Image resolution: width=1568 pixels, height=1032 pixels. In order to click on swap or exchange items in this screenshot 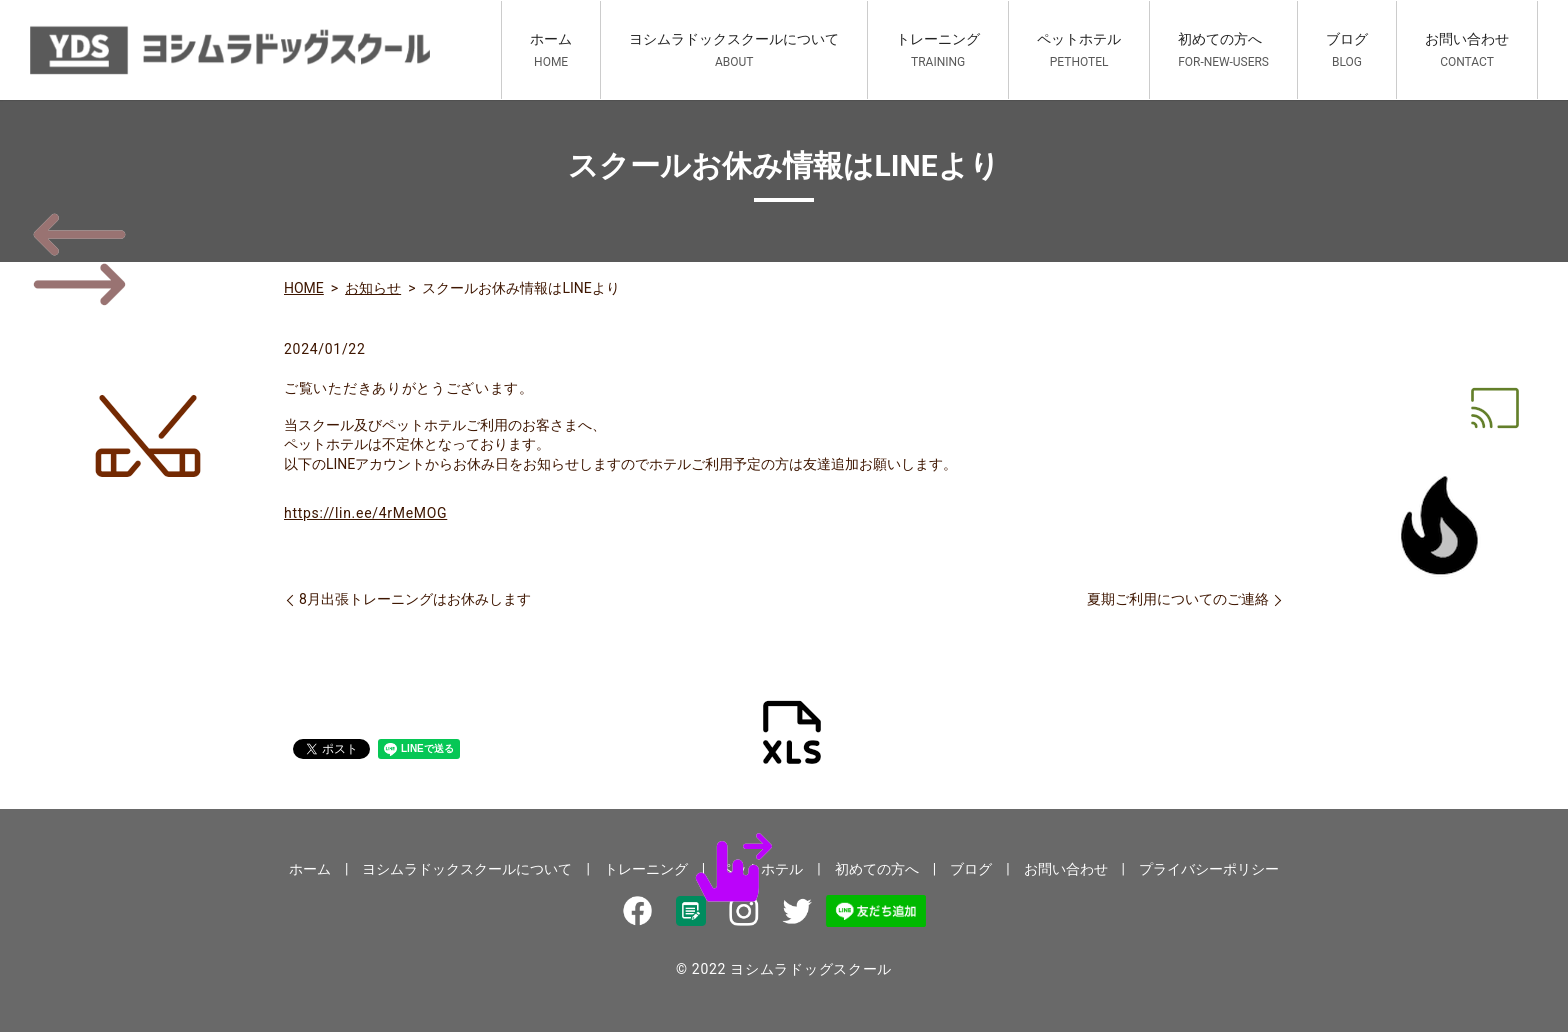, I will do `click(79, 259)`.